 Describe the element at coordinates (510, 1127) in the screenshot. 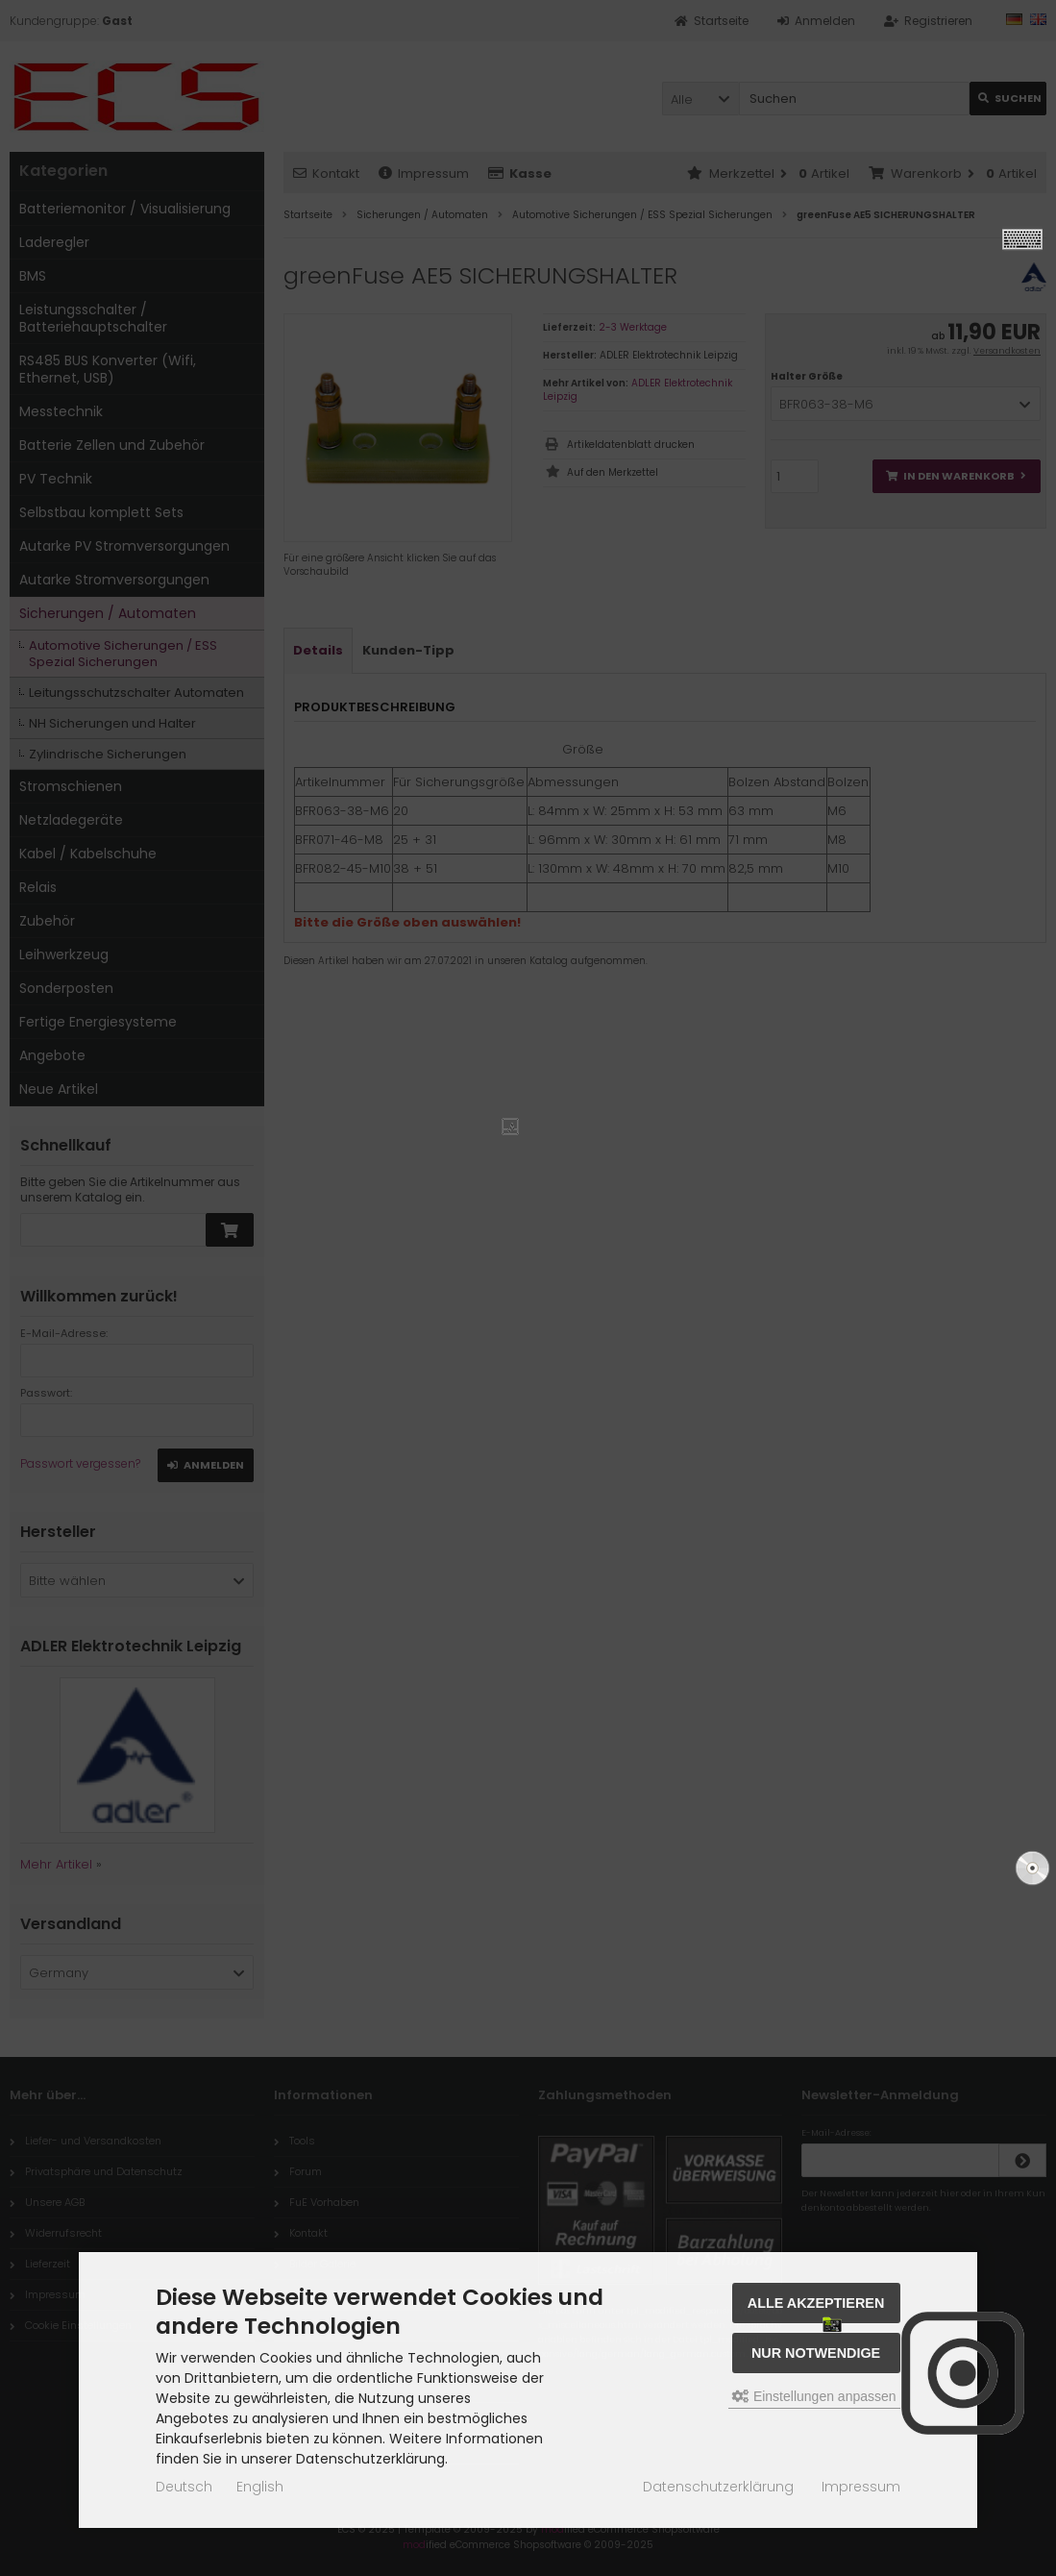

I see `open system monitor or activity monitor` at that location.